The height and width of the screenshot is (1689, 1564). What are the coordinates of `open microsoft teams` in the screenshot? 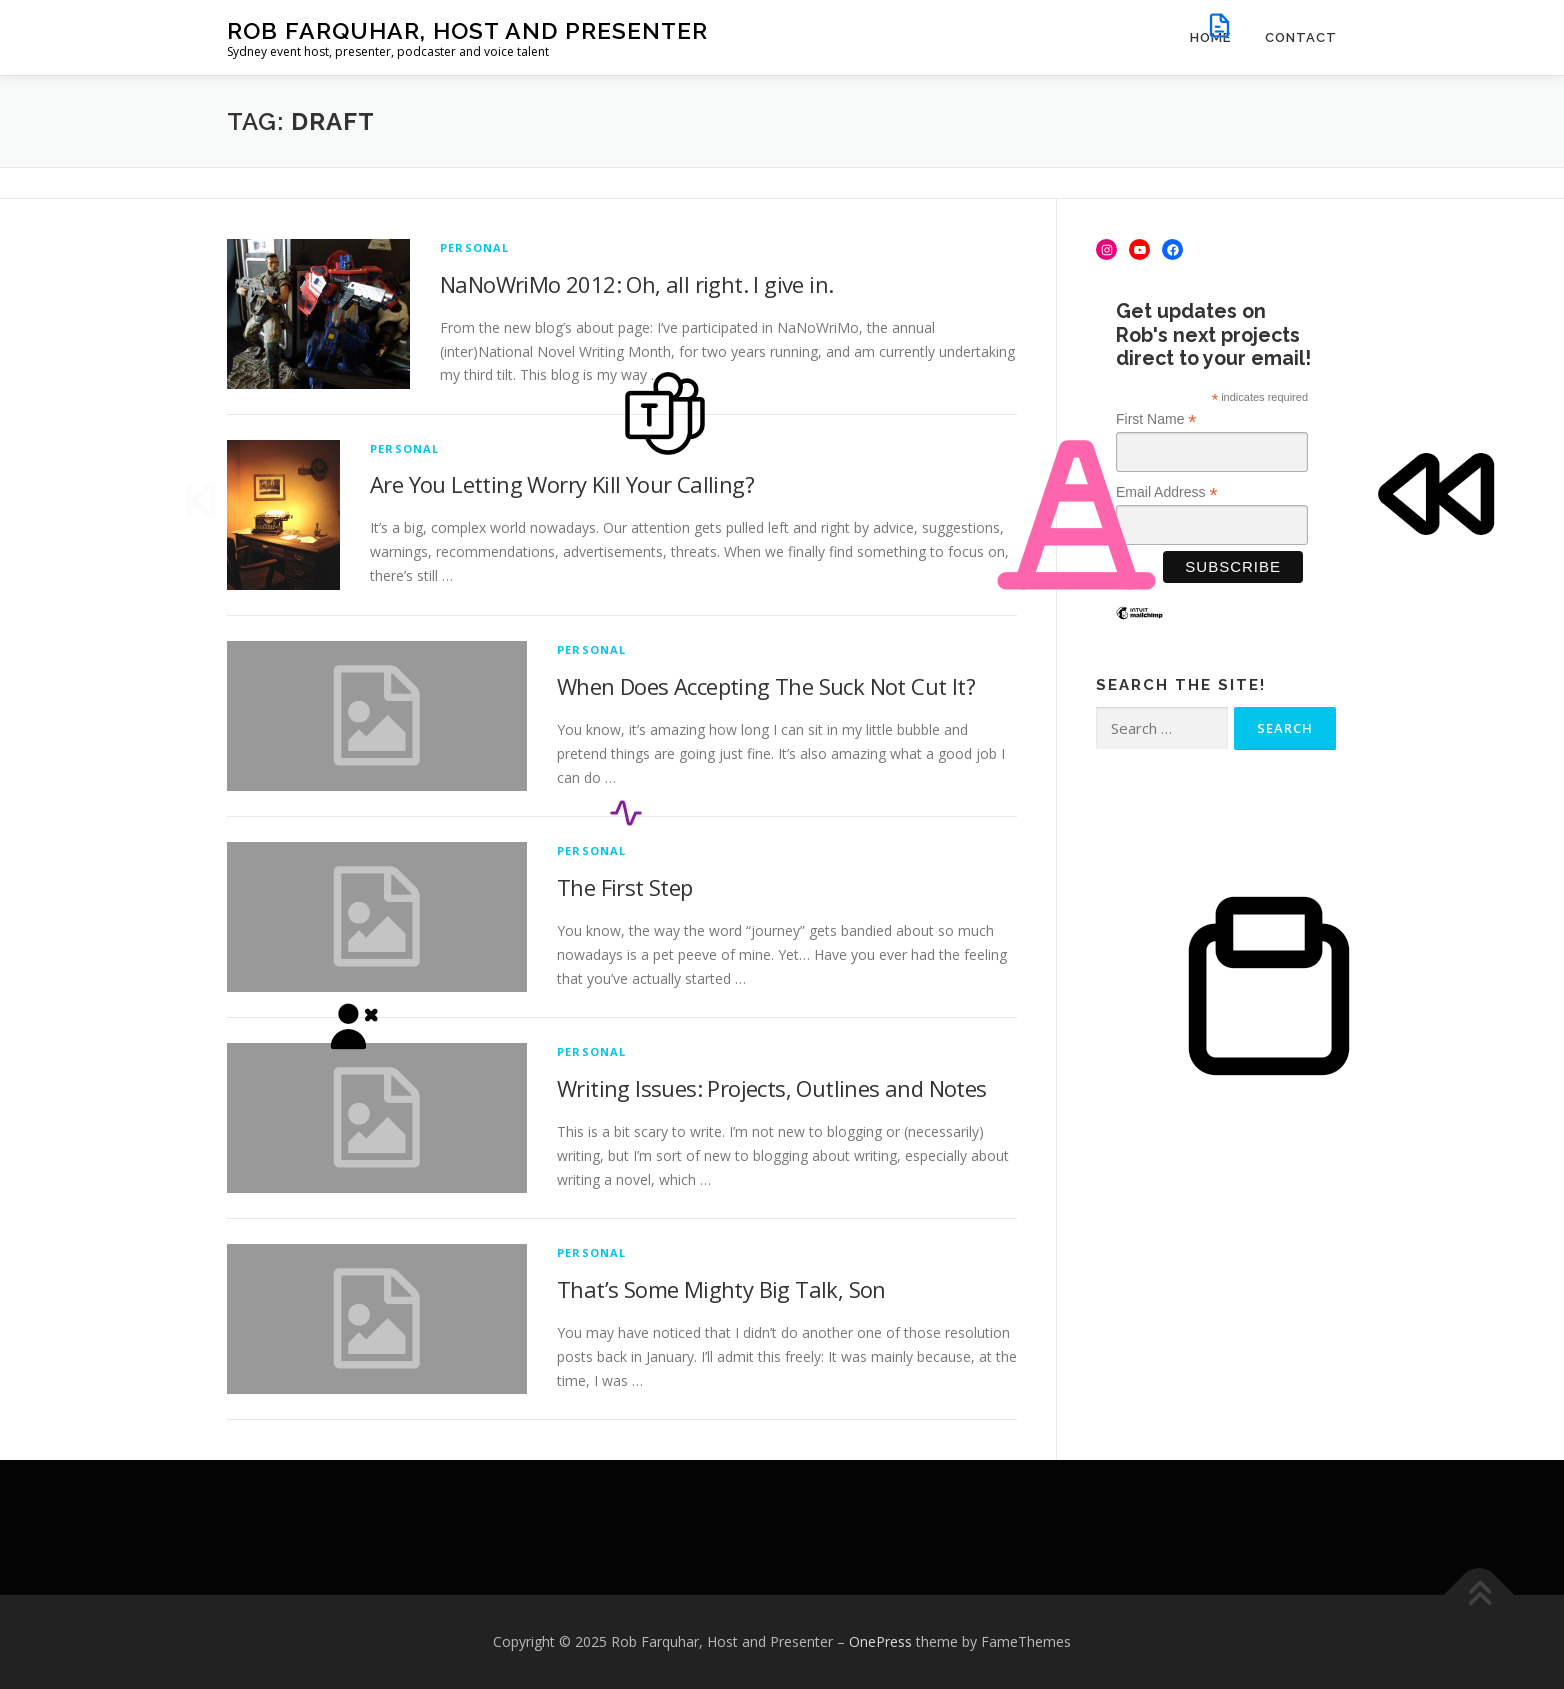 It's located at (665, 415).